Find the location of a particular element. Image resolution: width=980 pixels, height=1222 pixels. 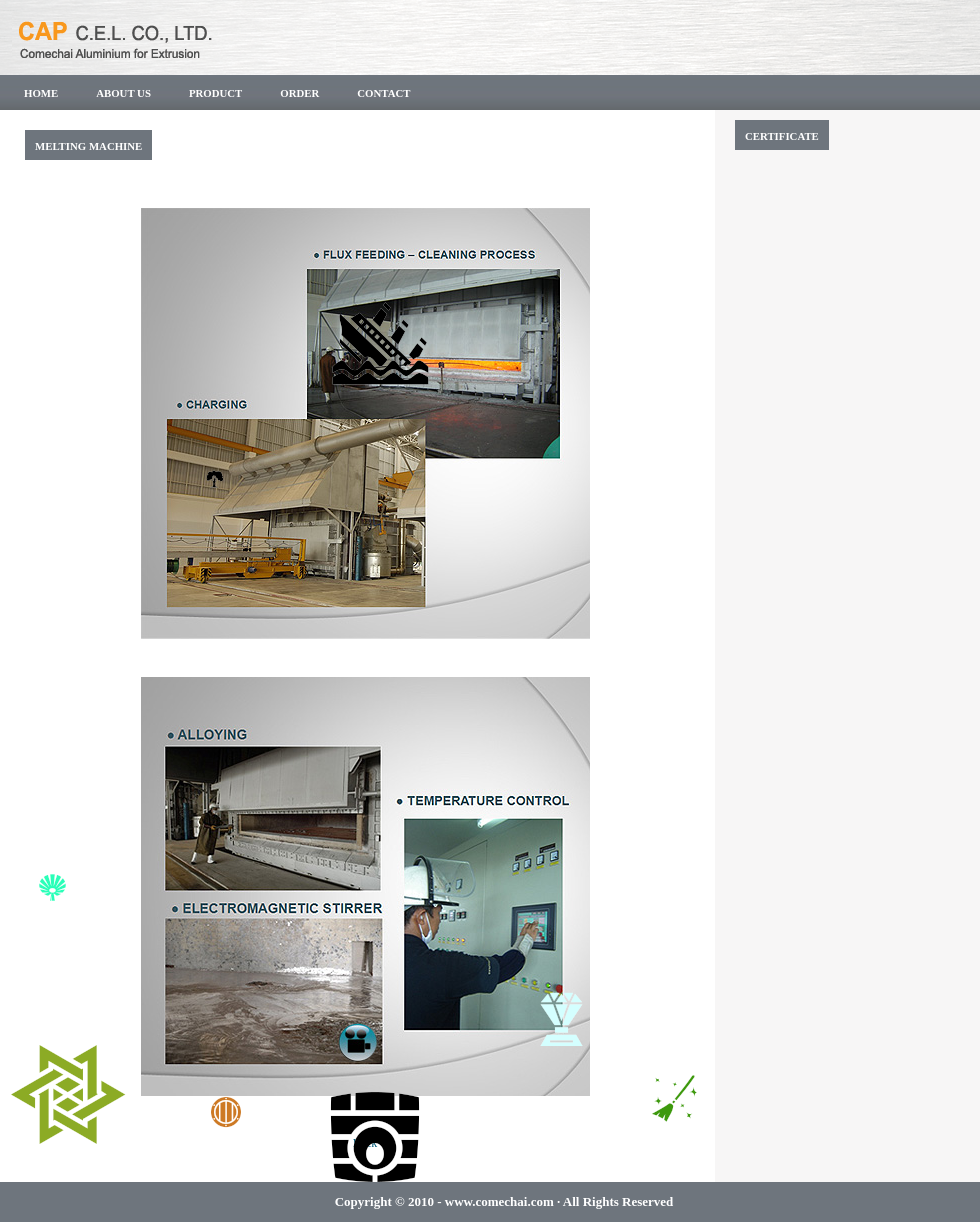

access barrel or keg inventory in game is located at coordinates (375, 1137).